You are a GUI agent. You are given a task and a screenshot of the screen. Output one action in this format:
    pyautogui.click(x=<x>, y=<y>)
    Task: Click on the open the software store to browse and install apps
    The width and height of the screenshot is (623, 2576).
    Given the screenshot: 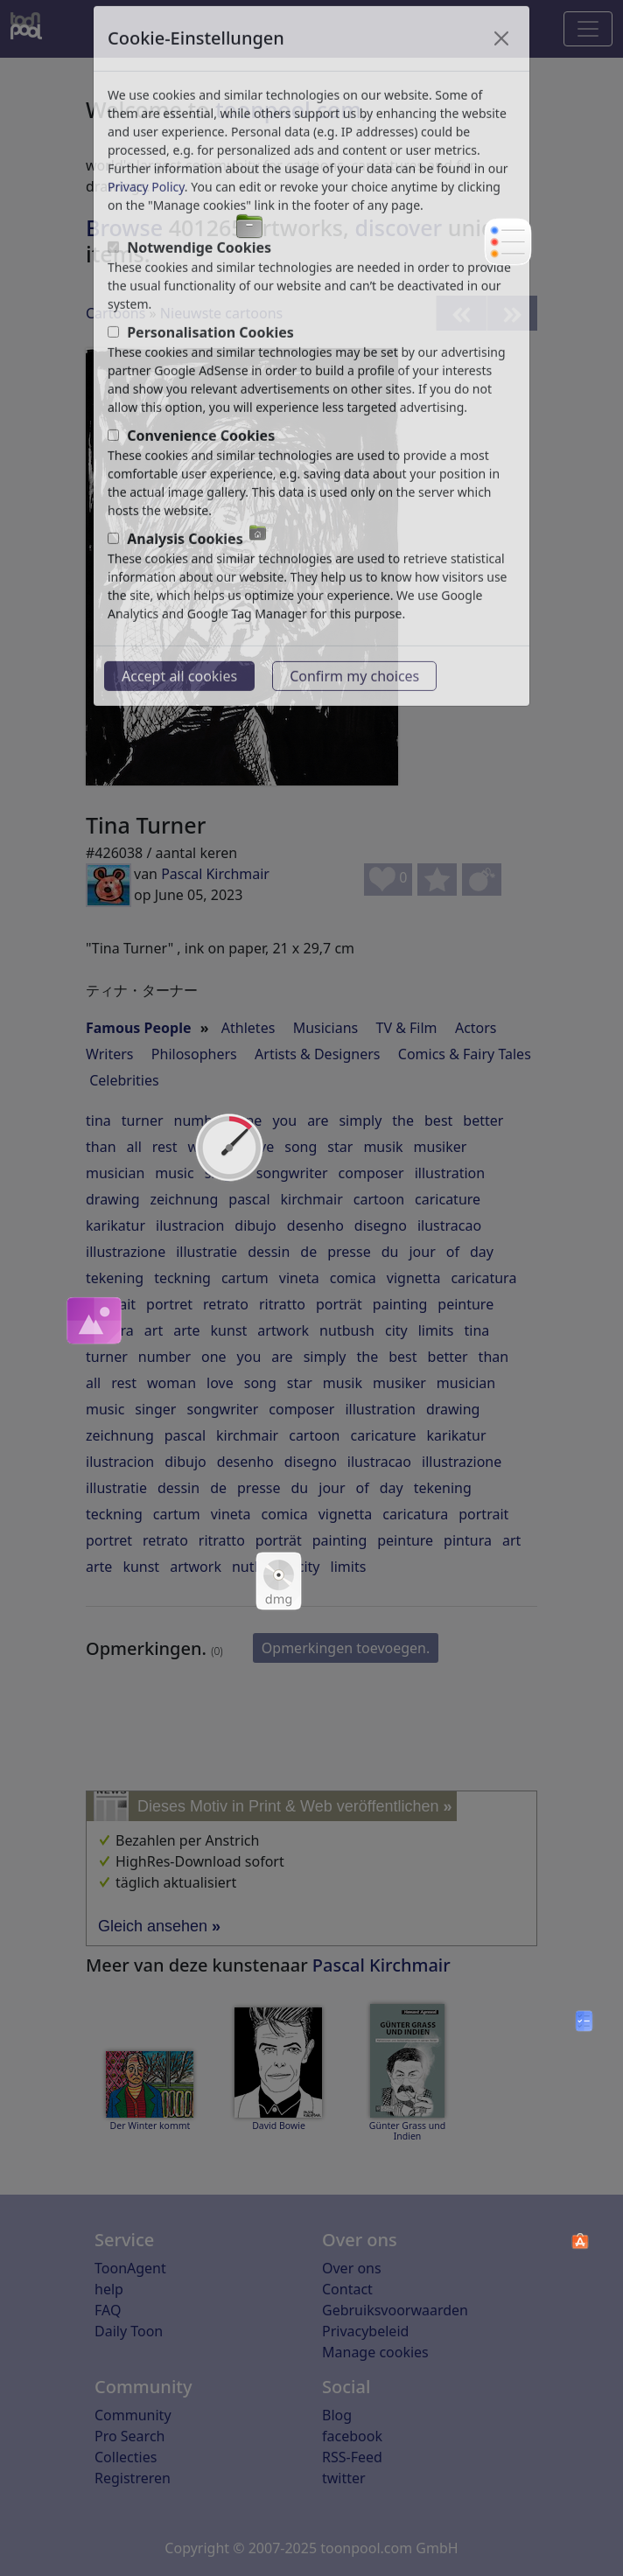 What is the action you would take?
    pyautogui.click(x=580, y=2242)
    